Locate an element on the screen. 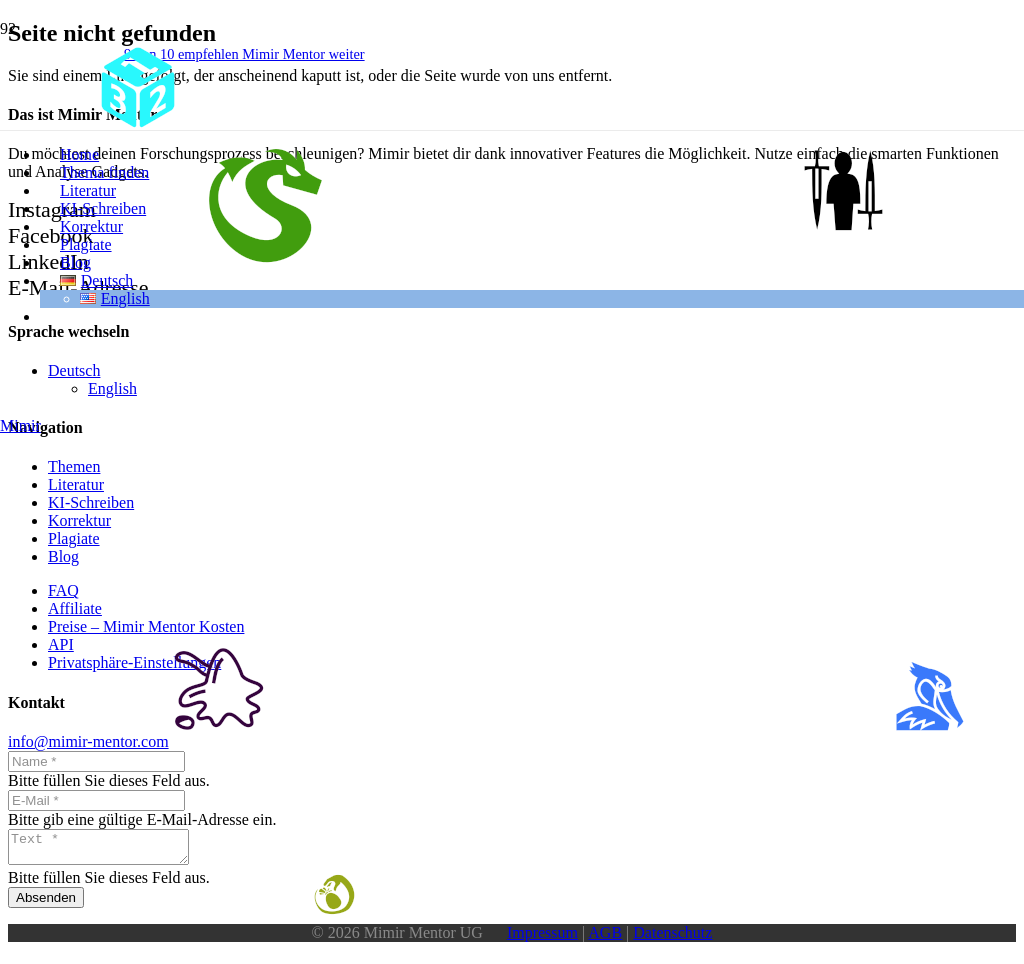 The height and width of the screenshot is (964, 1024). select sea dragon character or creature is located at coordinates (266, 205).